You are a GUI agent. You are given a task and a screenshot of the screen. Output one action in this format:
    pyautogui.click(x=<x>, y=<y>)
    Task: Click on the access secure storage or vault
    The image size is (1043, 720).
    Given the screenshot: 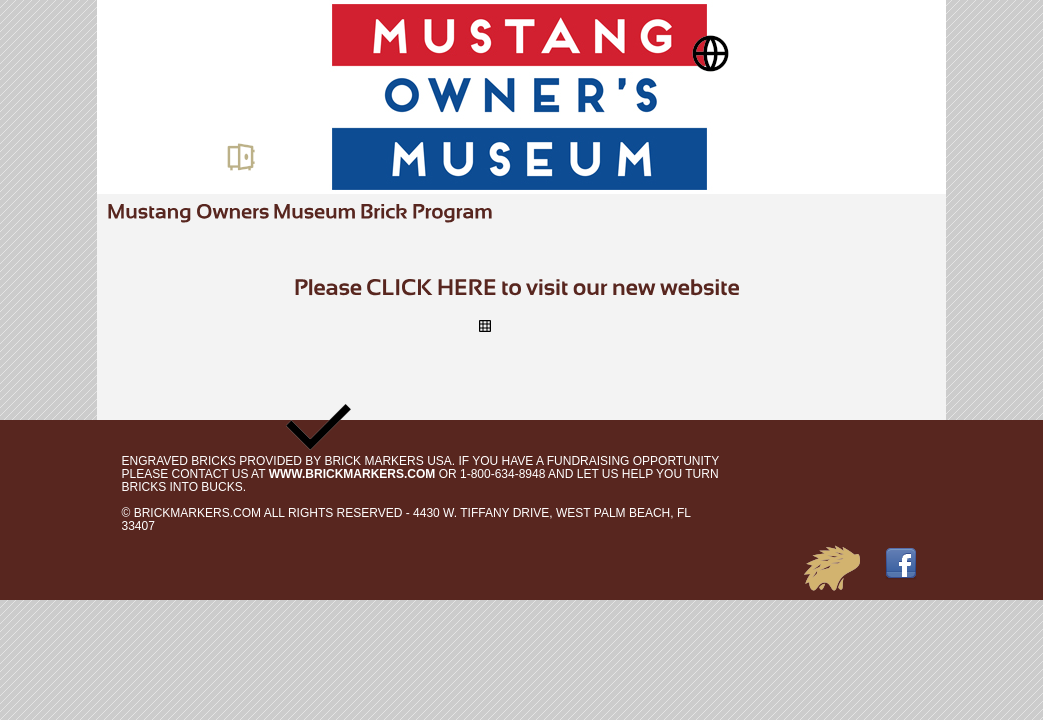 What is the action you would take?
    pyautogui.click(x=240, y=157)
    